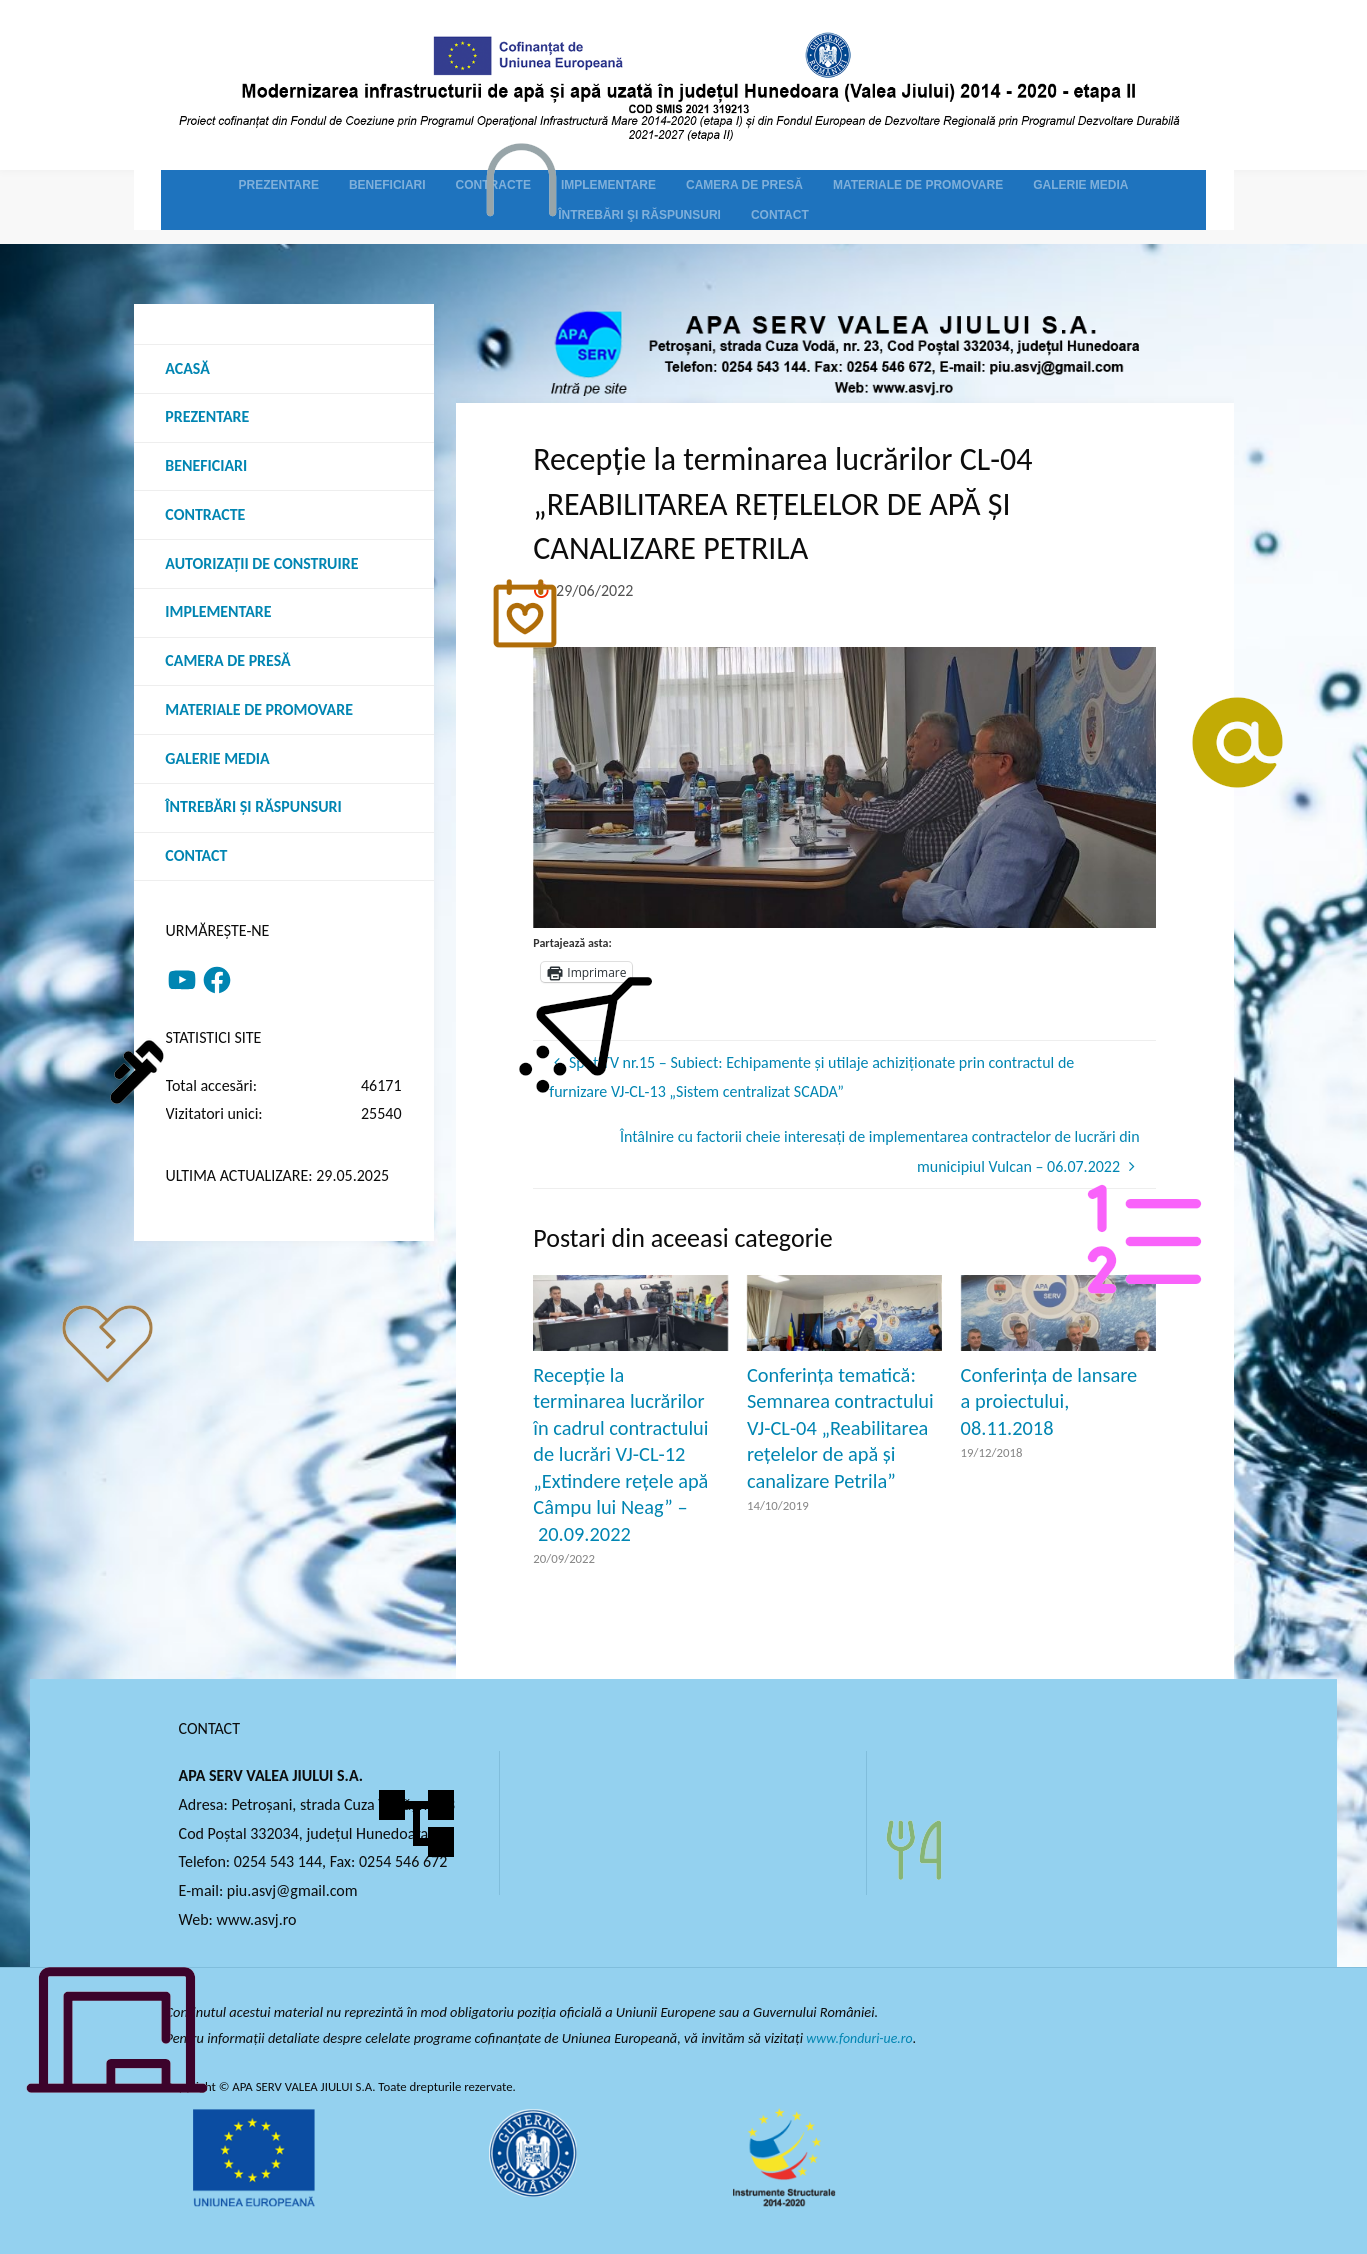 The width and height of the screenshot is (1367, 2254). I want to click on open whiteboard or presentation mode, so click(117, 2033).